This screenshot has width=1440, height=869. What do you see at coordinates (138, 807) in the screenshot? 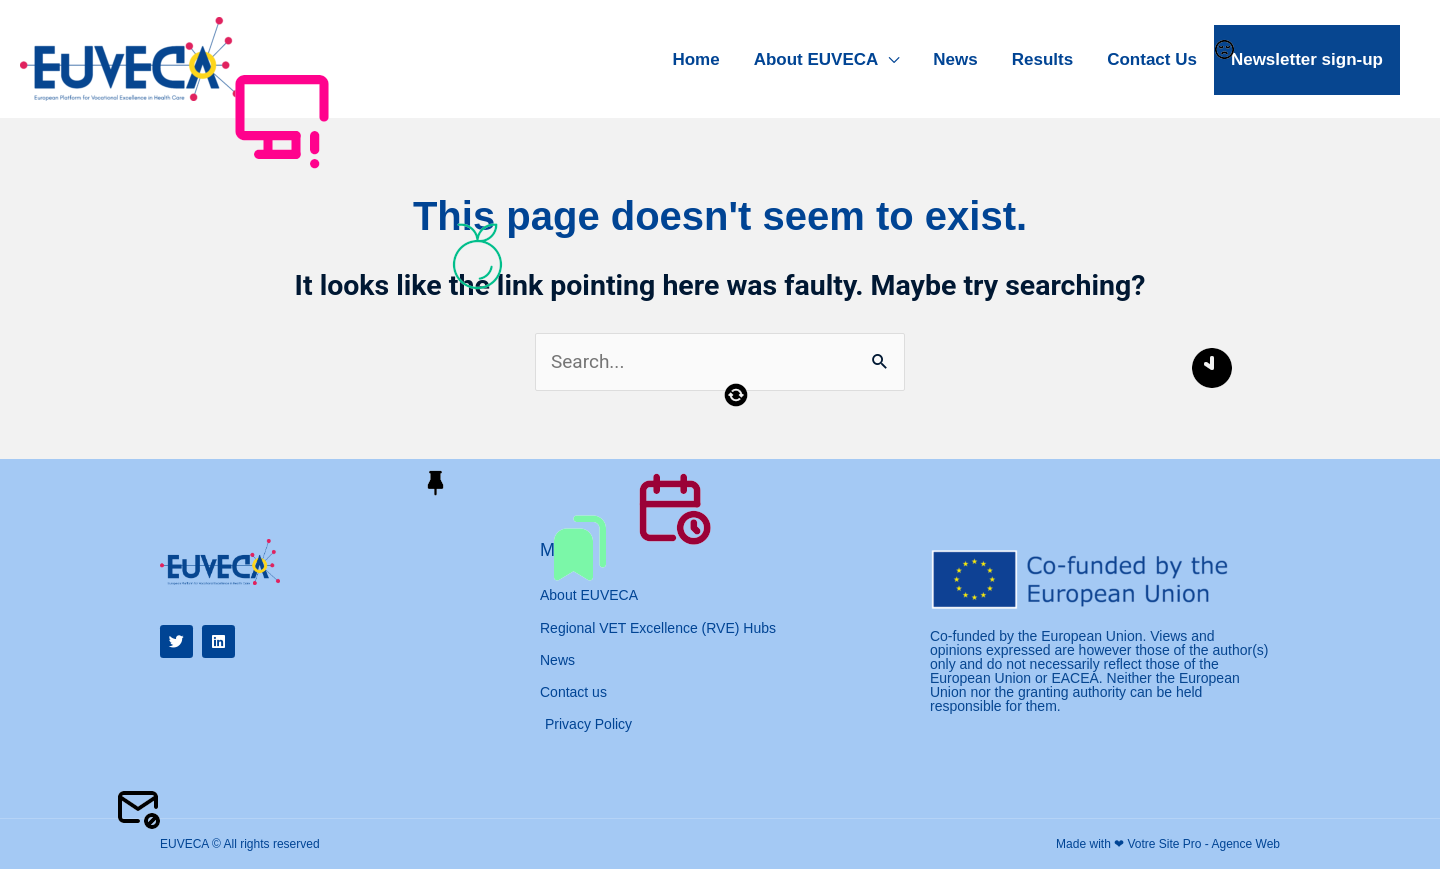
I see `cancel or unsend an email` at bounding box center [138, 807].